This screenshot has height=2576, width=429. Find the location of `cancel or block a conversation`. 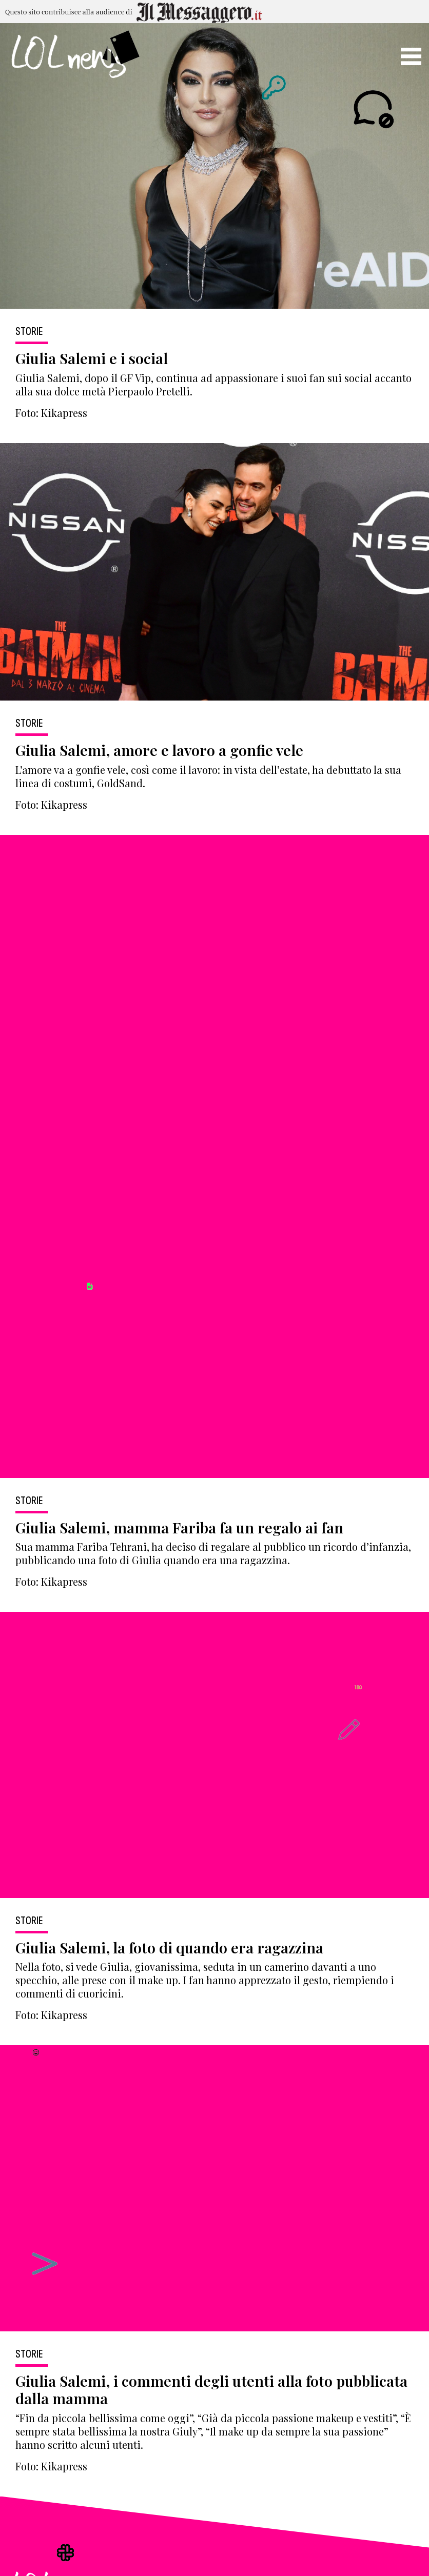

cancel or block a conversation is located at coordinates (373, 107).